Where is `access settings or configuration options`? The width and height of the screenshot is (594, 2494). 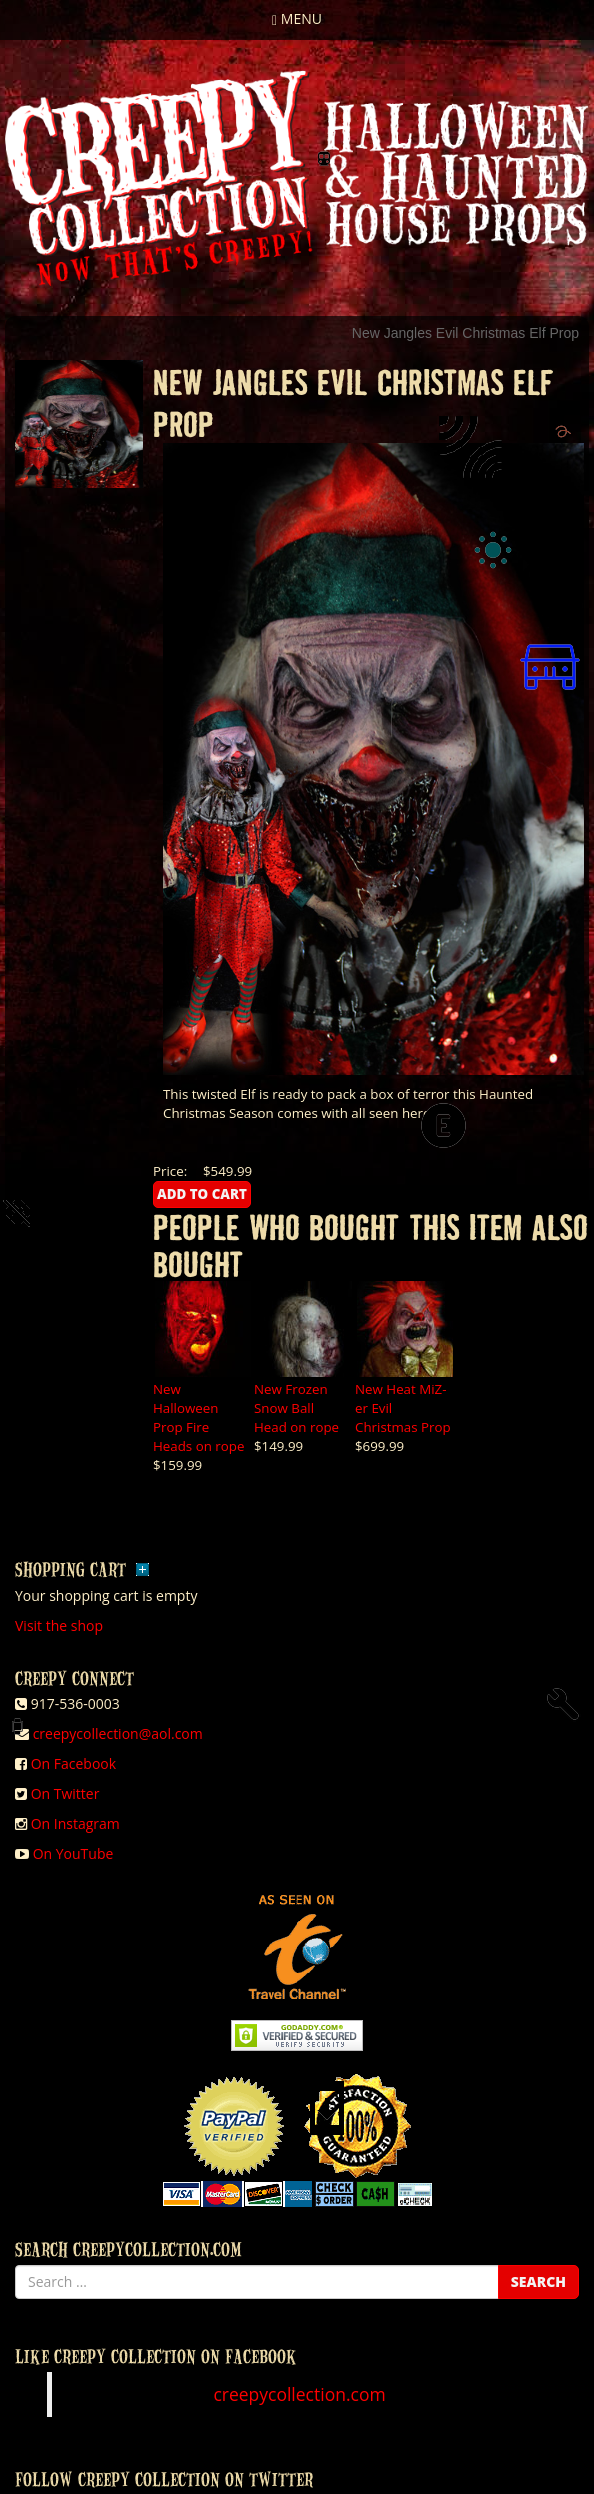
access settings or configuration options is located at coordinates (563, 1704).